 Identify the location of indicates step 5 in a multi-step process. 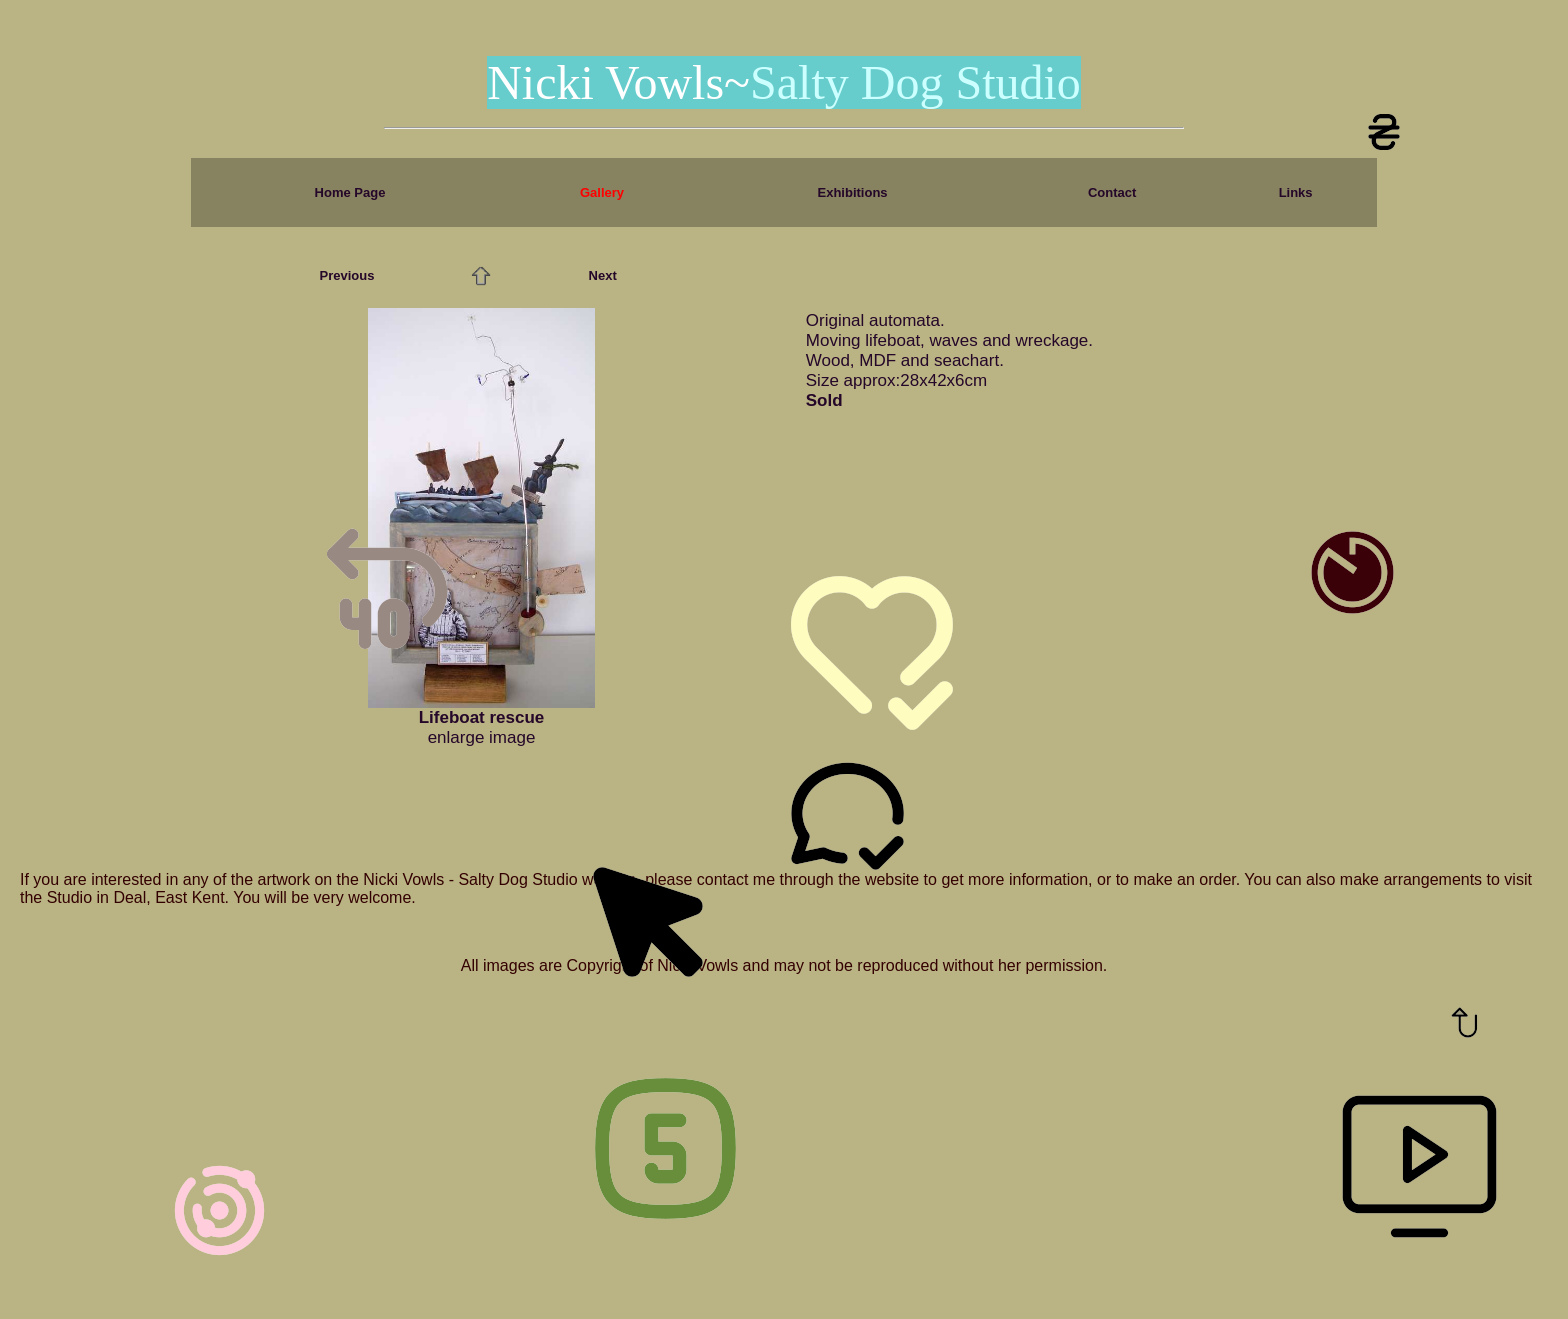
(665, 1148).